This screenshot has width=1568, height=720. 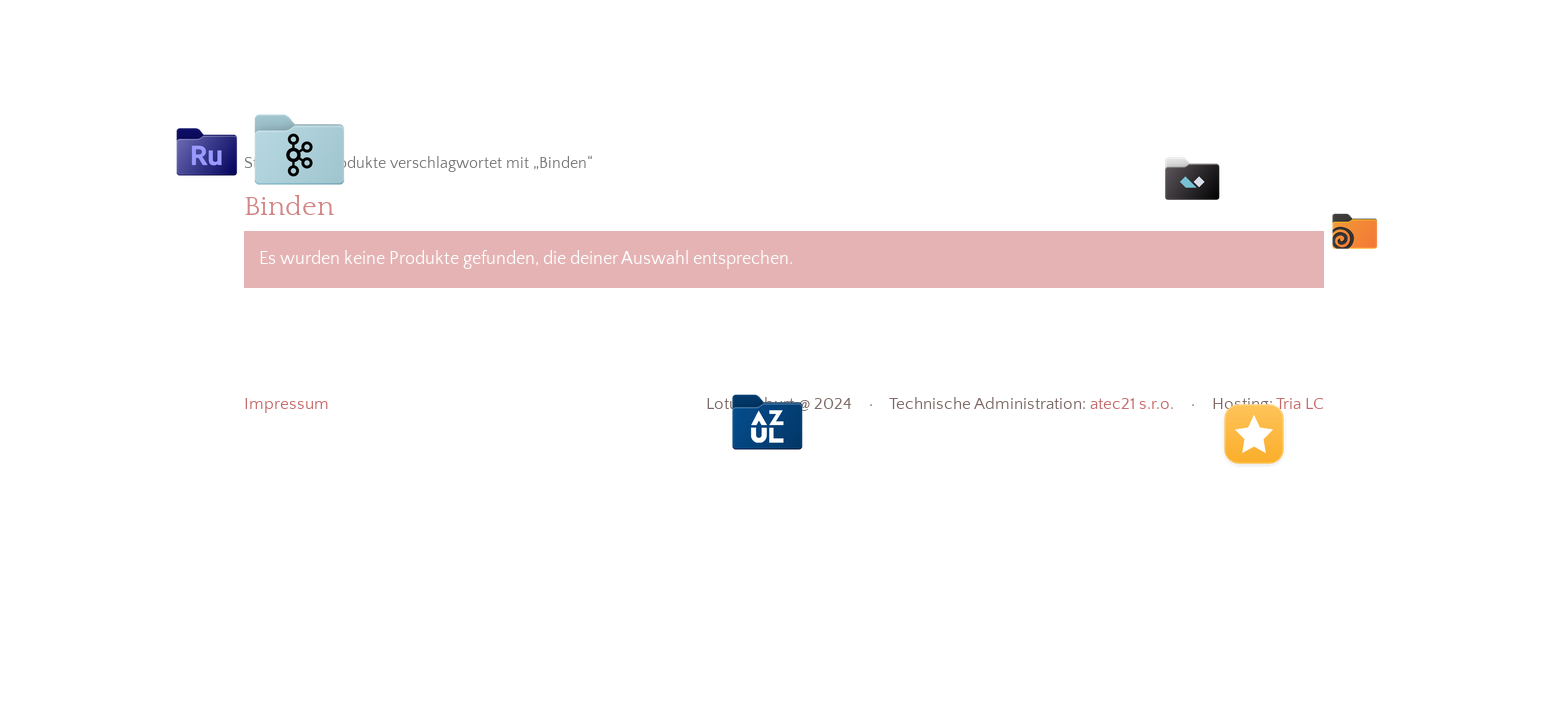 I want to click on folder containing apache kafka configuration files, so click(x=299, y=152).